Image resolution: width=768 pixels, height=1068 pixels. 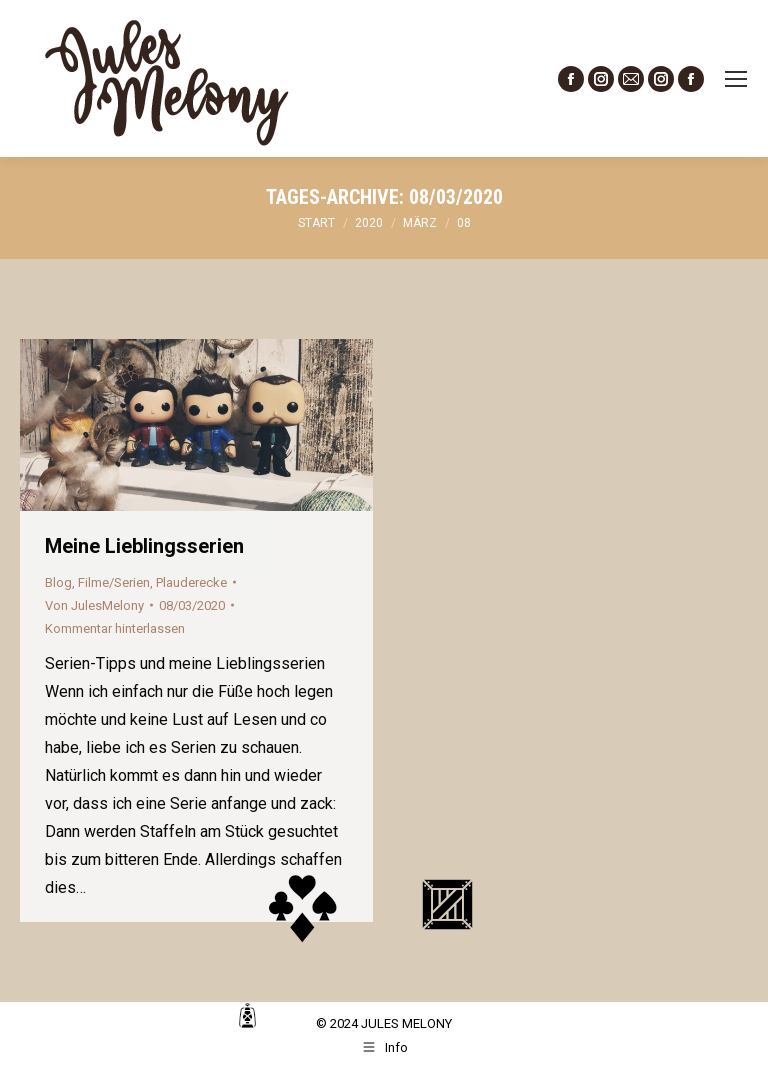 I want to click on open inventory or storage, so click(x=447, y=904).